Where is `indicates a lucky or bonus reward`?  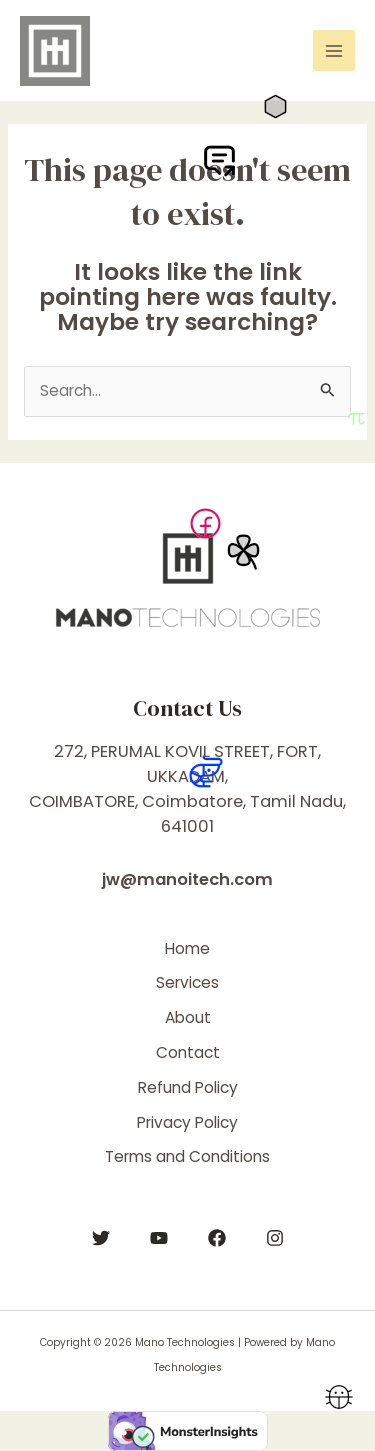 indicates a lucky or bonus reward is located at coordinates (243, 551).